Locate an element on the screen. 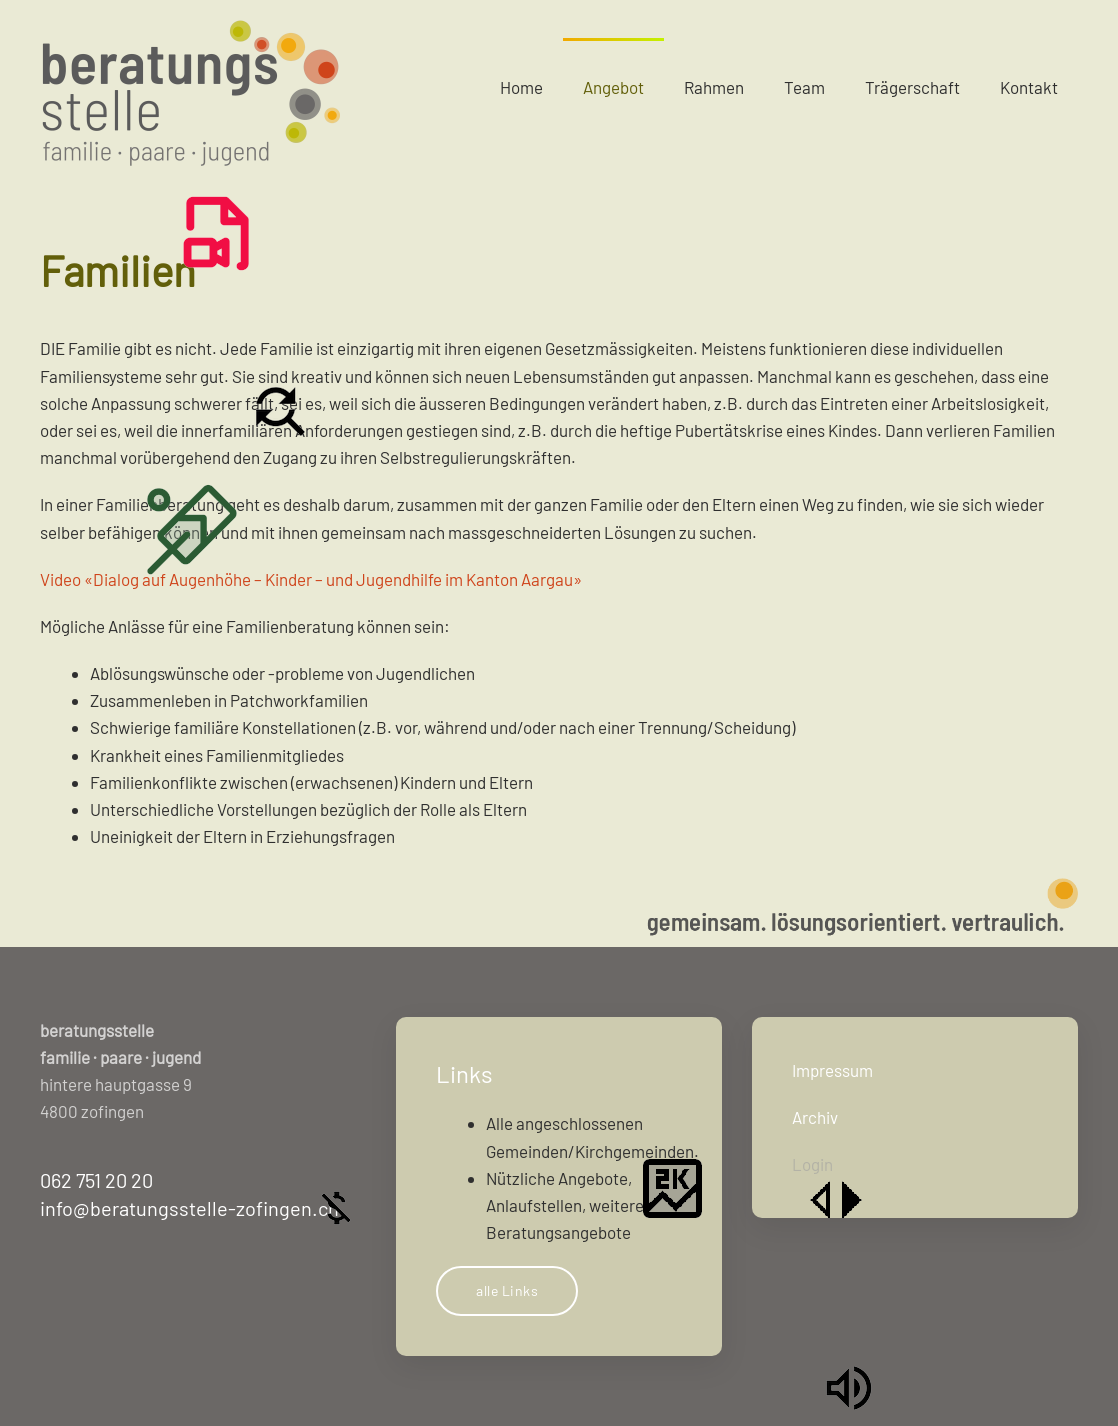 The width and height of the screenshot is (1118, 1426). view score or rating statistics is located at coordinates (672, 1188).